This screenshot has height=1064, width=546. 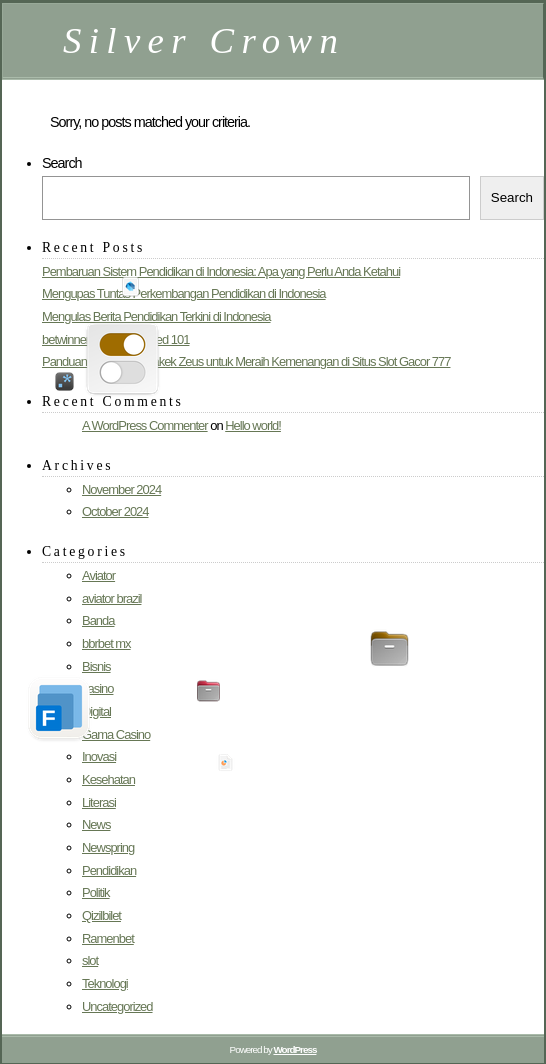 I want to click on open a presentation file, so click(x=225, y=762).